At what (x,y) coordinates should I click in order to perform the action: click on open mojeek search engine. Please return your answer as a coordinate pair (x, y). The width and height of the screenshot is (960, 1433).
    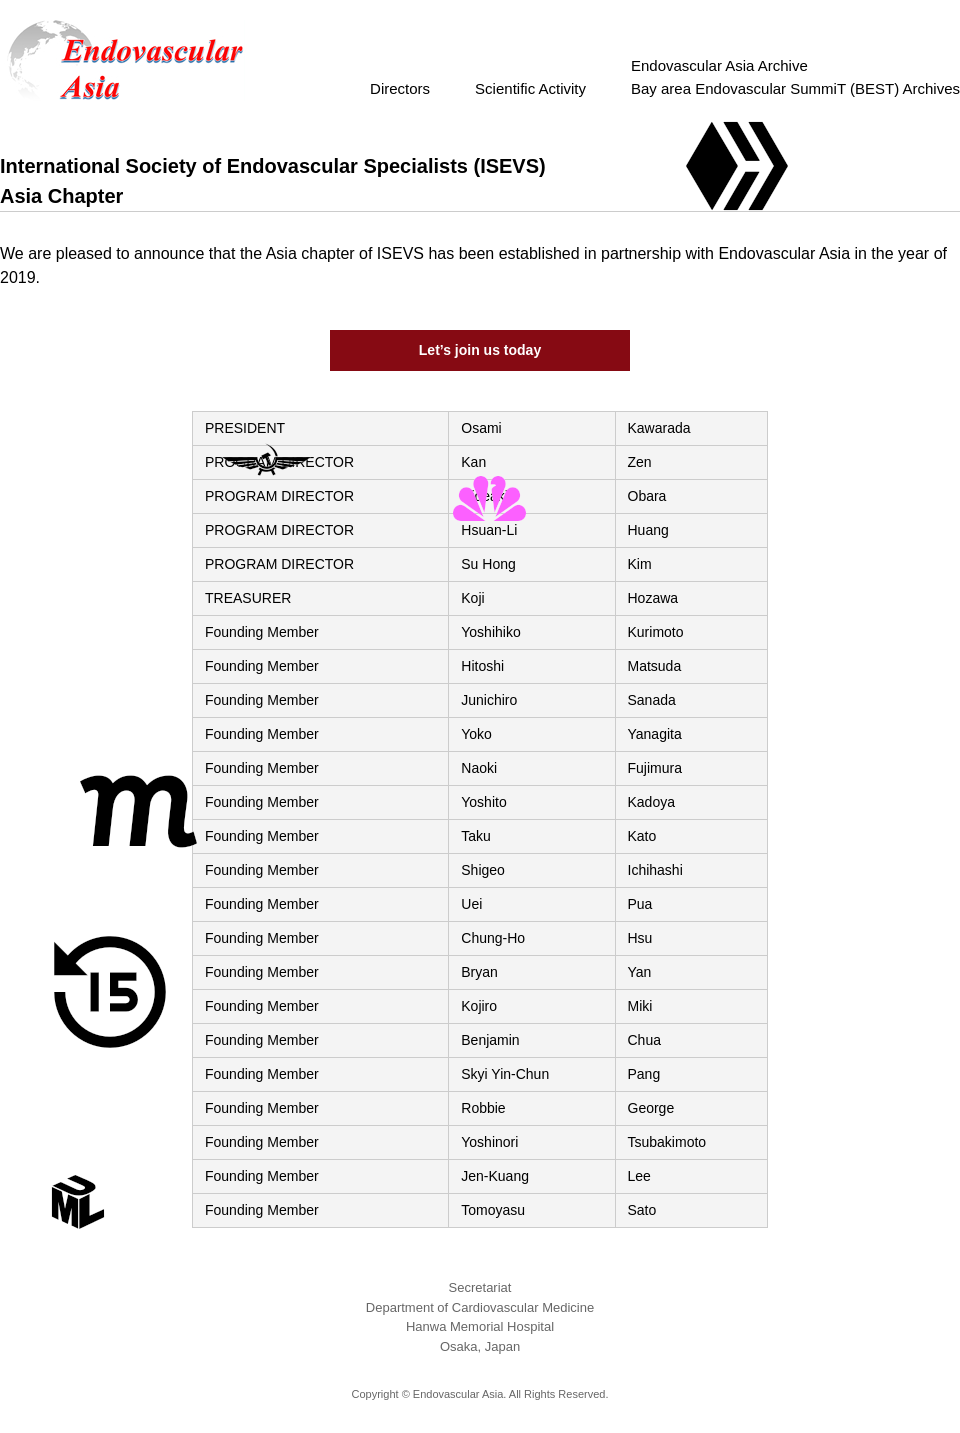
    Looking at the image, I should click on (138, 811).